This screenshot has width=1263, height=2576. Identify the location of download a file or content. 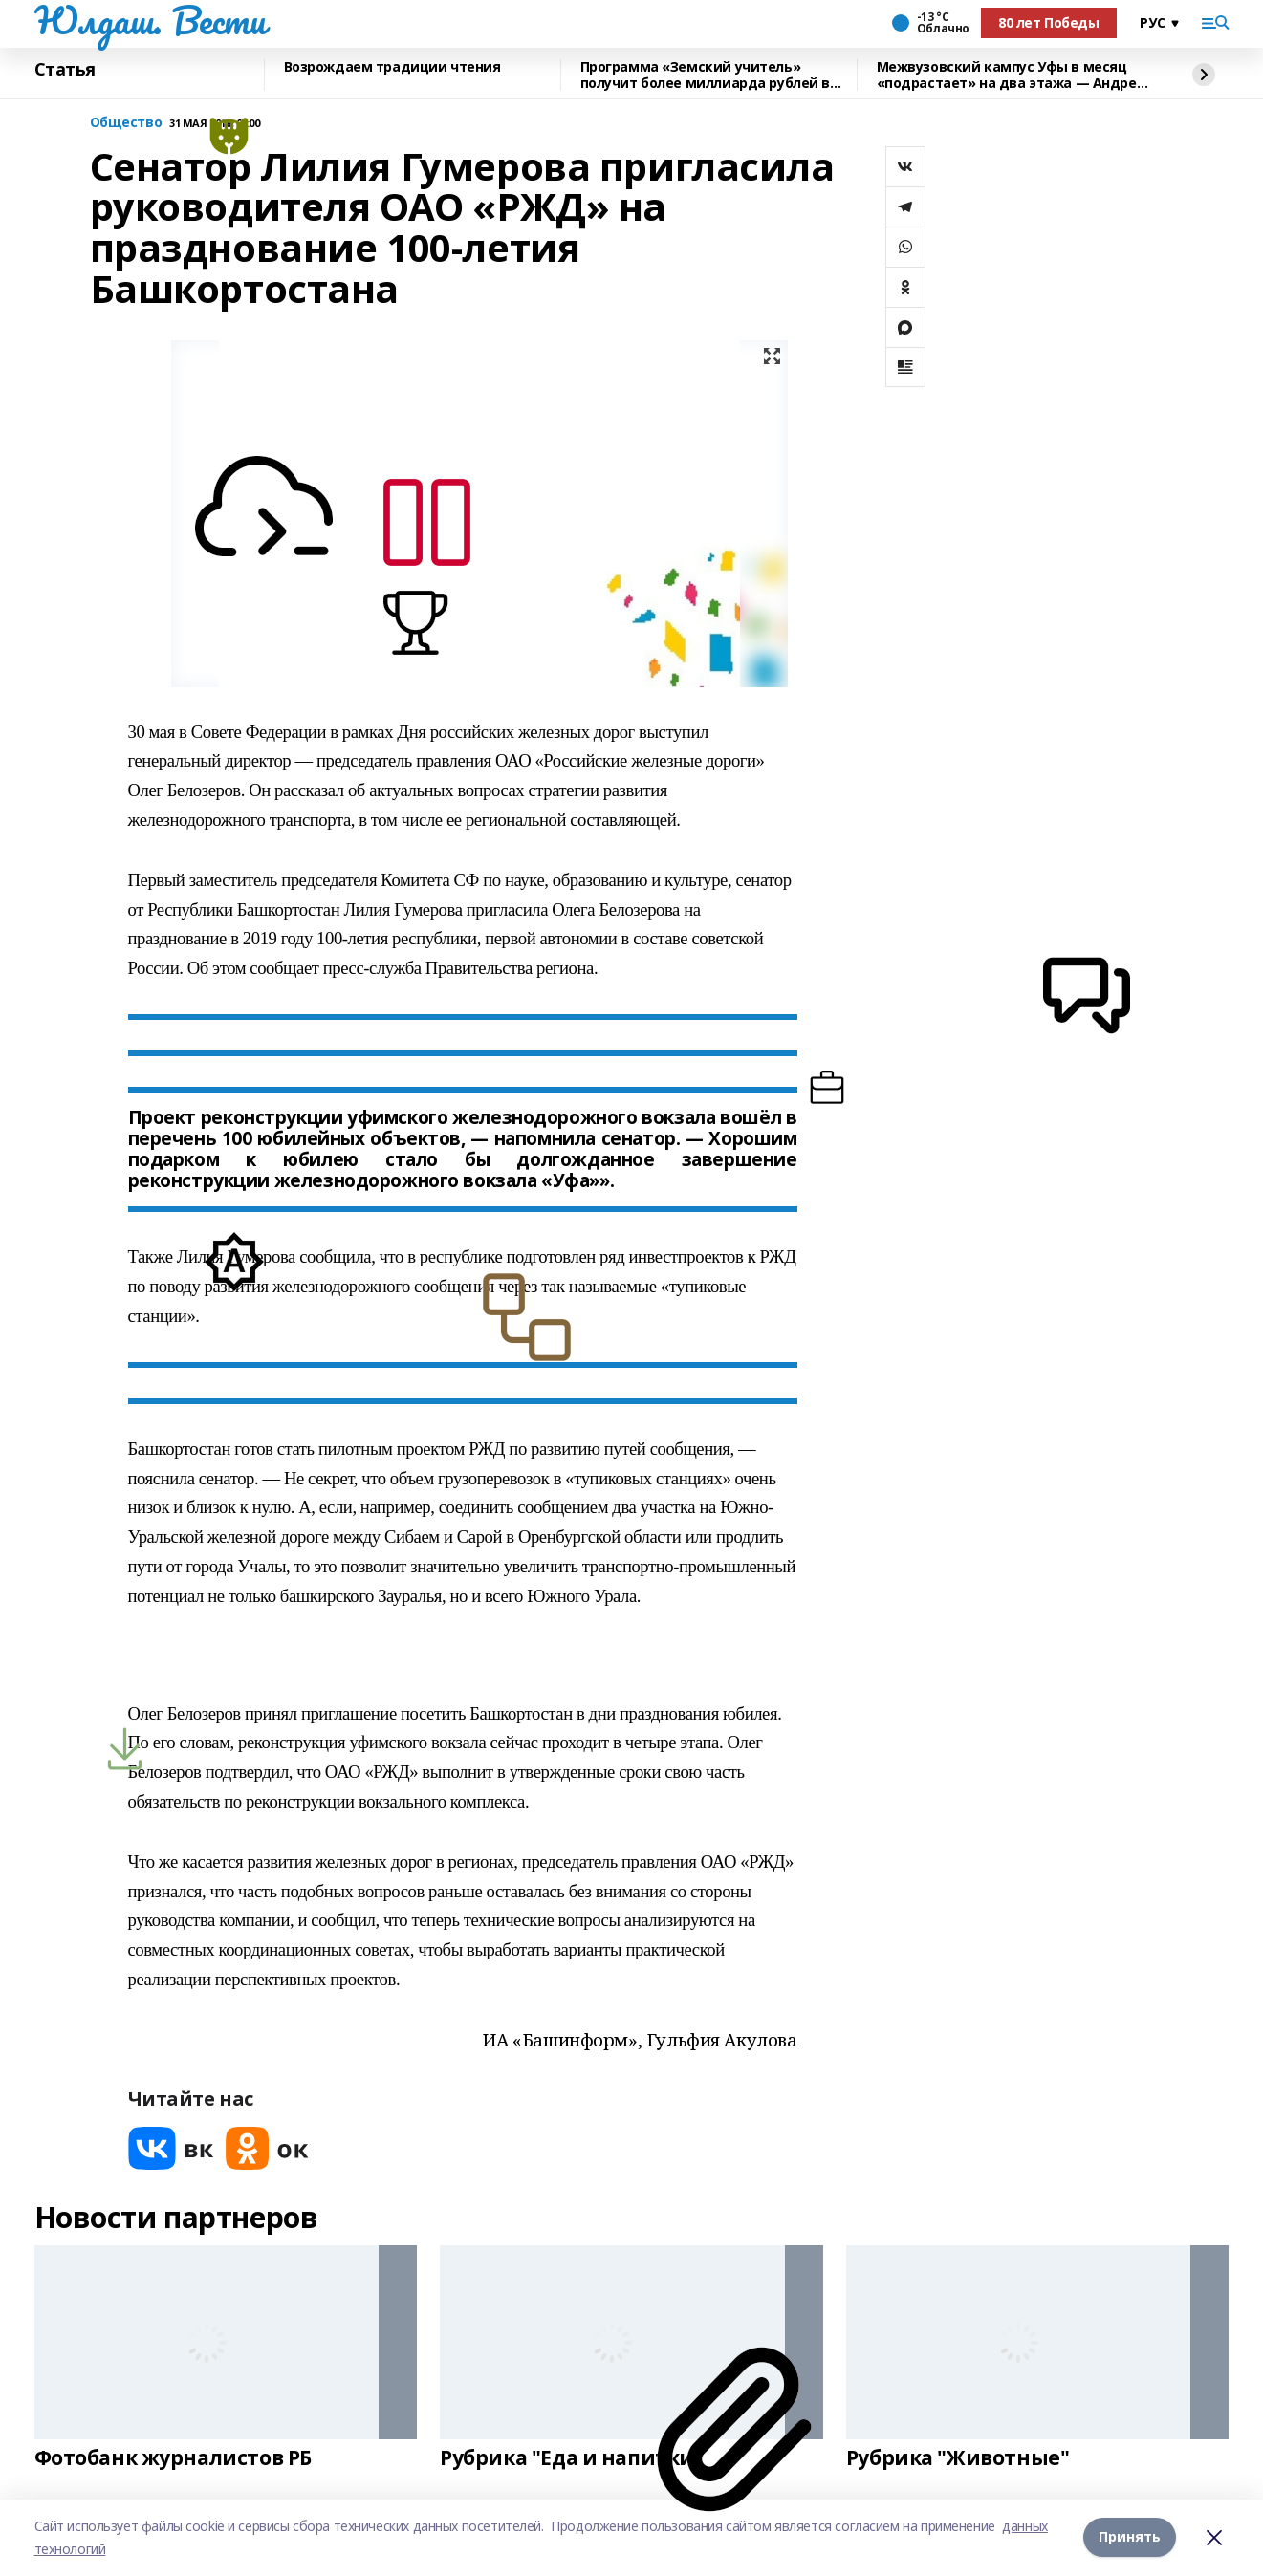
(124, 1748).